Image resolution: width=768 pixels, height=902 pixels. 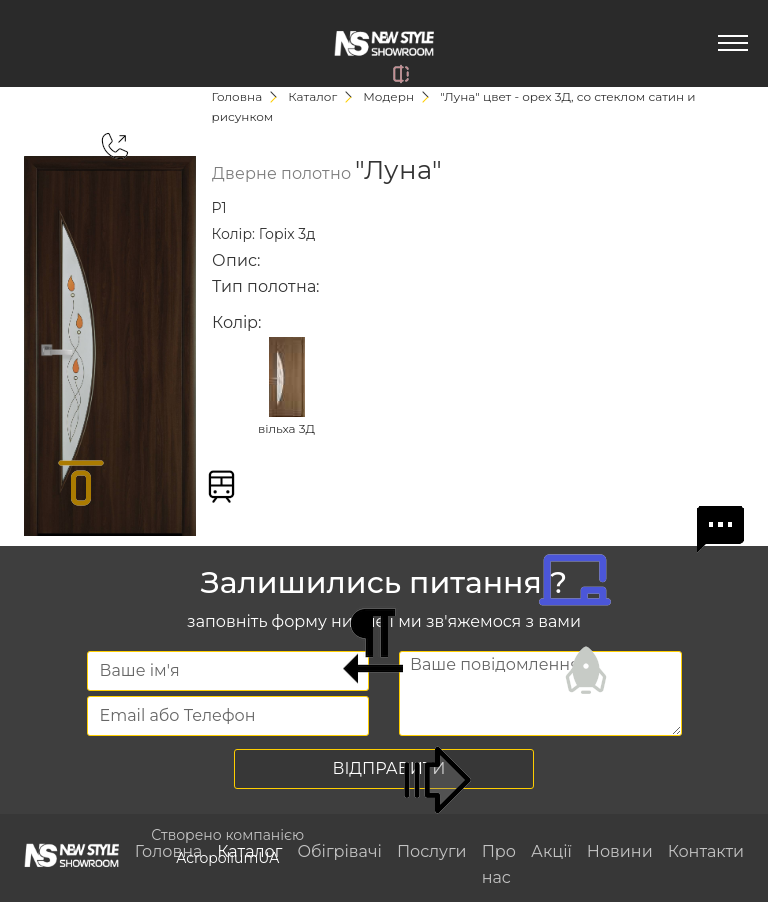 I want to click on launch or deploy an application, so click(x=586, y=672).